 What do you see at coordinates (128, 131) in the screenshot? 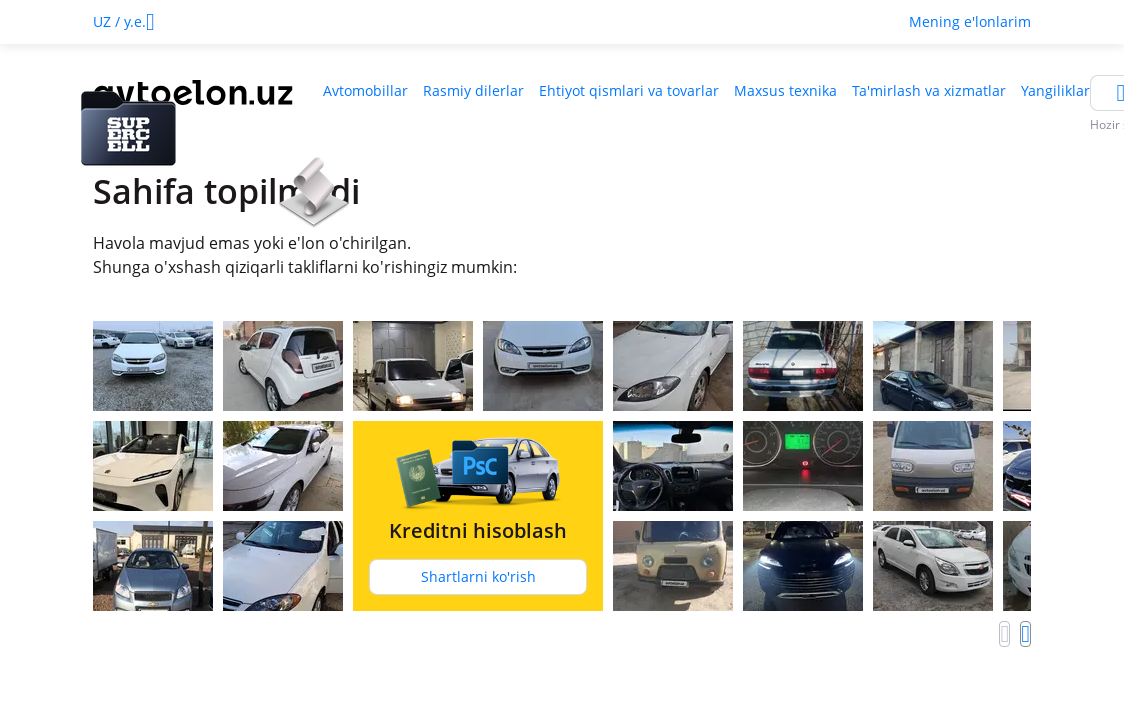
I see `open folder containing Supercell games` at bounding box center [128, 131].